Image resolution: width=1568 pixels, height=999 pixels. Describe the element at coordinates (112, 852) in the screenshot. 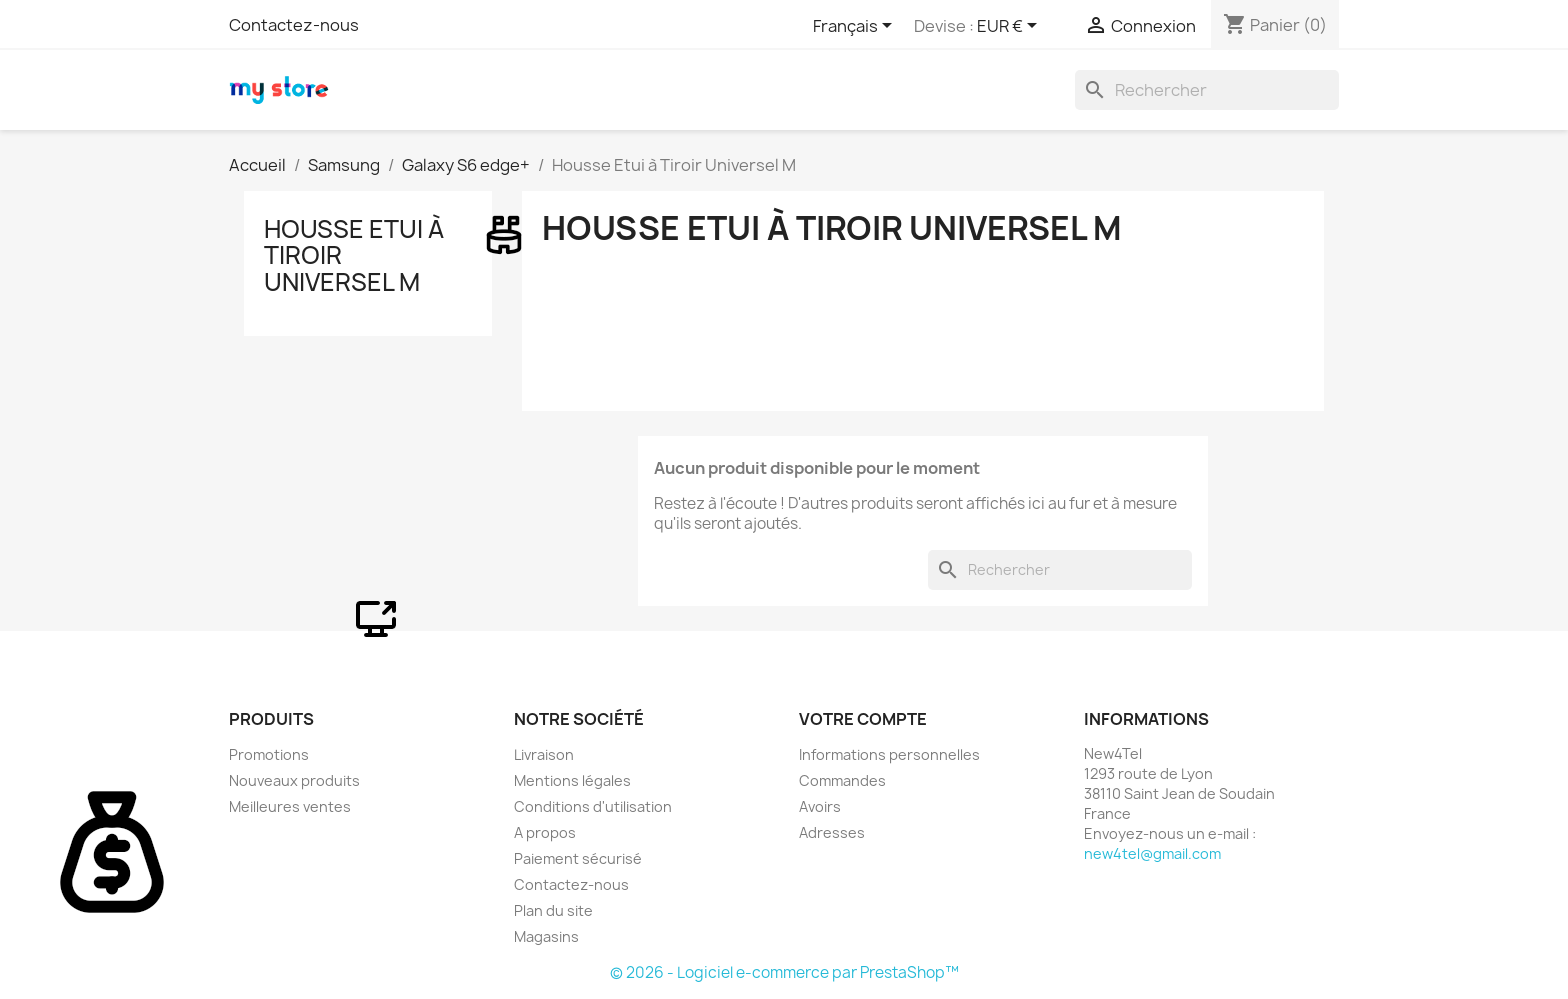

I see `view tax information or documents` at that location.